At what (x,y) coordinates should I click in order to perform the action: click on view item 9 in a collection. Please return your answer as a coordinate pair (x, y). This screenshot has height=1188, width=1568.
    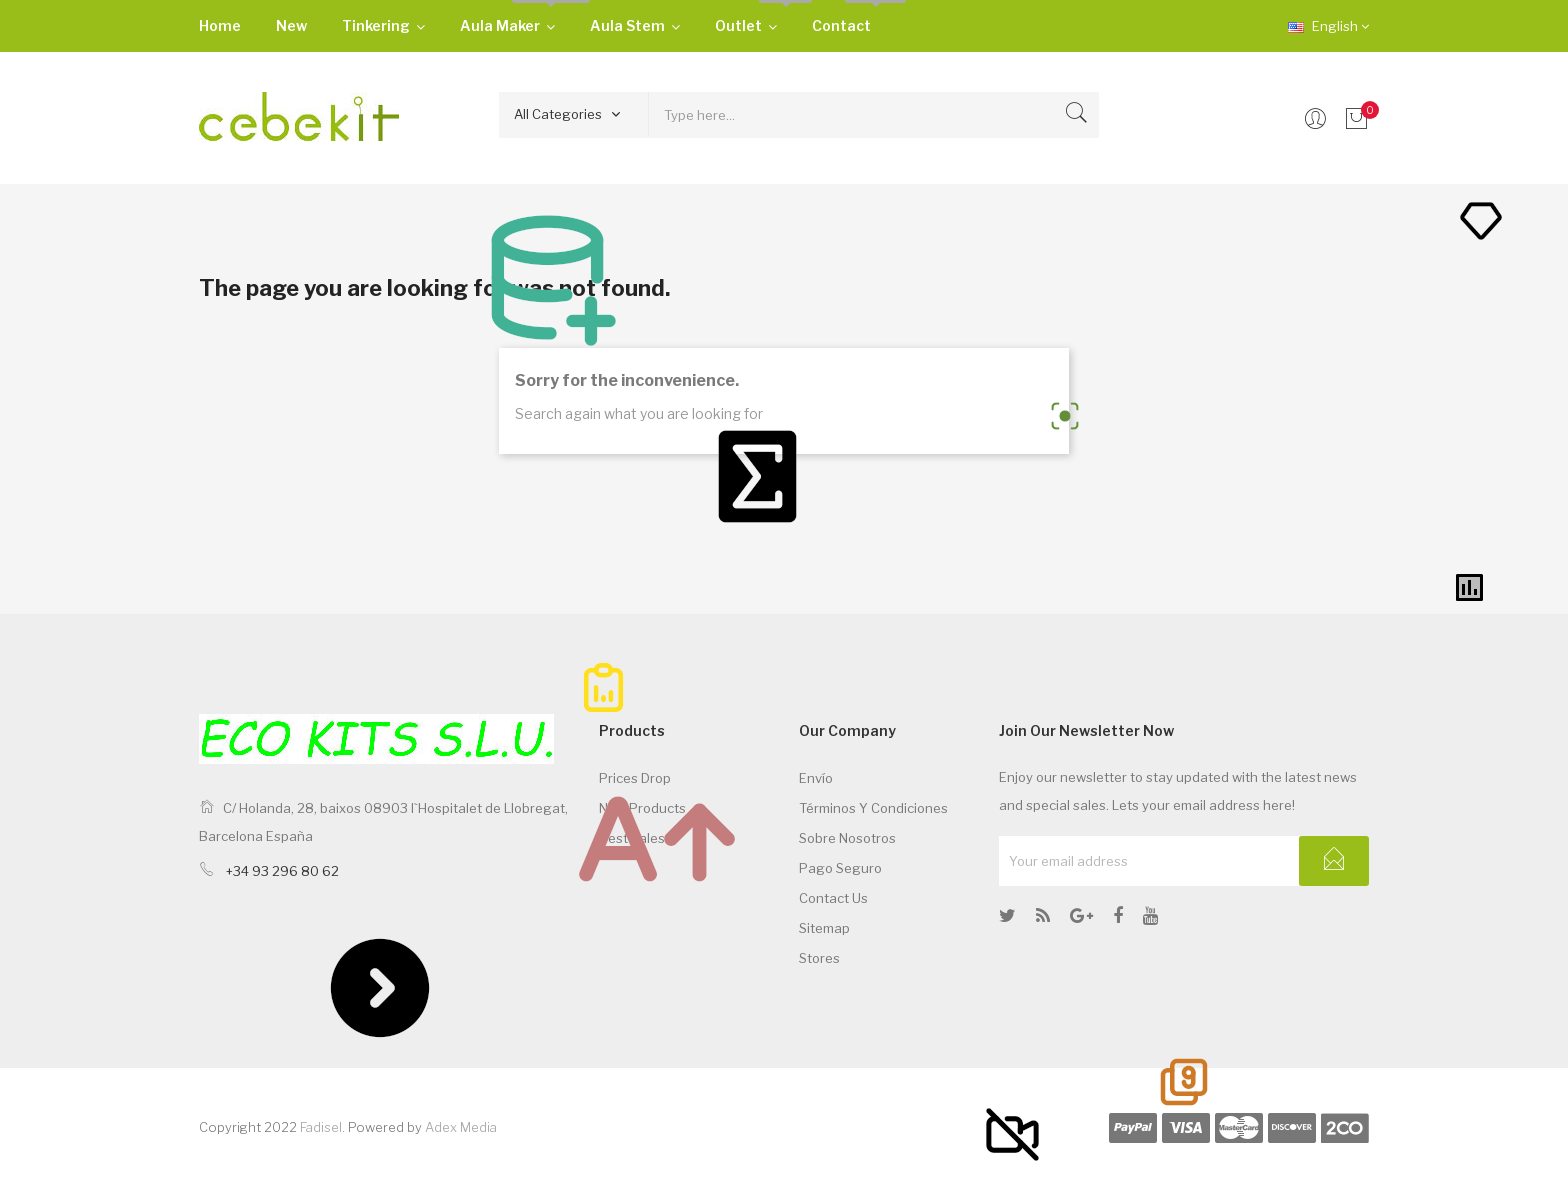
    Looking at the image, I should click on (1184, 1082).